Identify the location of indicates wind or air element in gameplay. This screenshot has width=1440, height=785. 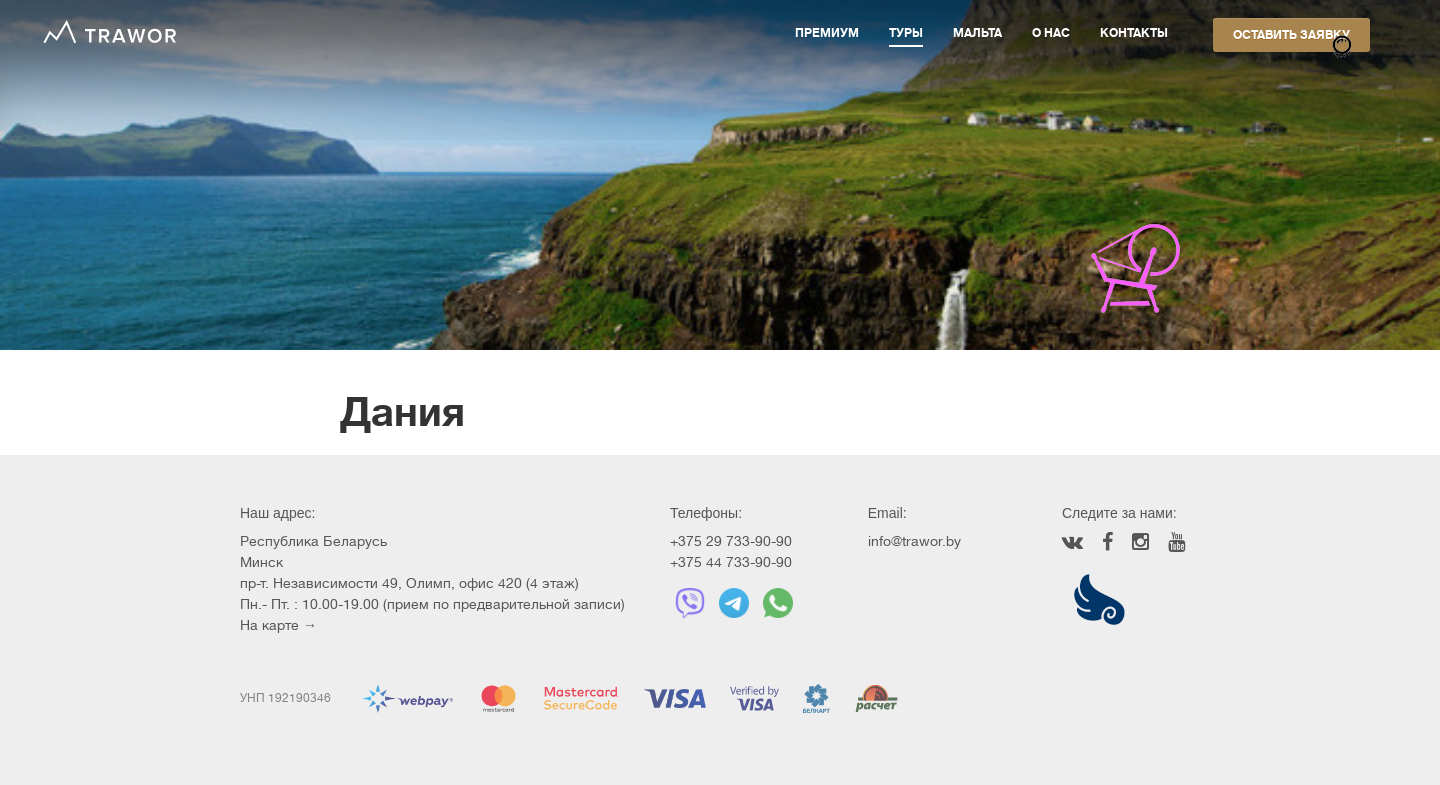
(1099, 599).